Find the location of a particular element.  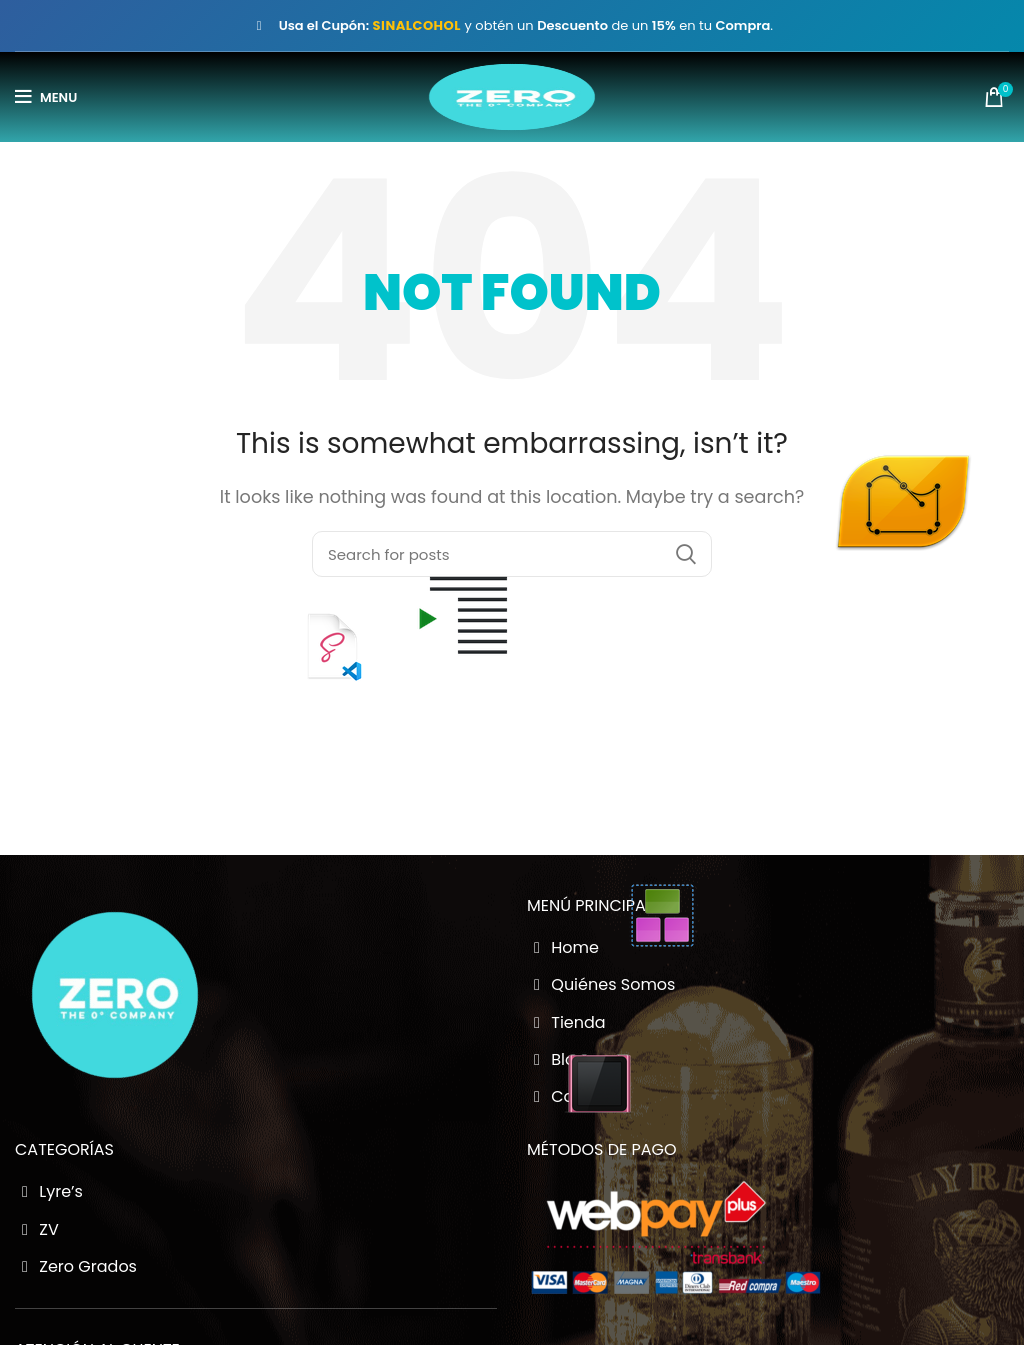

open a Sass stylesheet file in Visual Studio Code is located at coordinates (332, 647).